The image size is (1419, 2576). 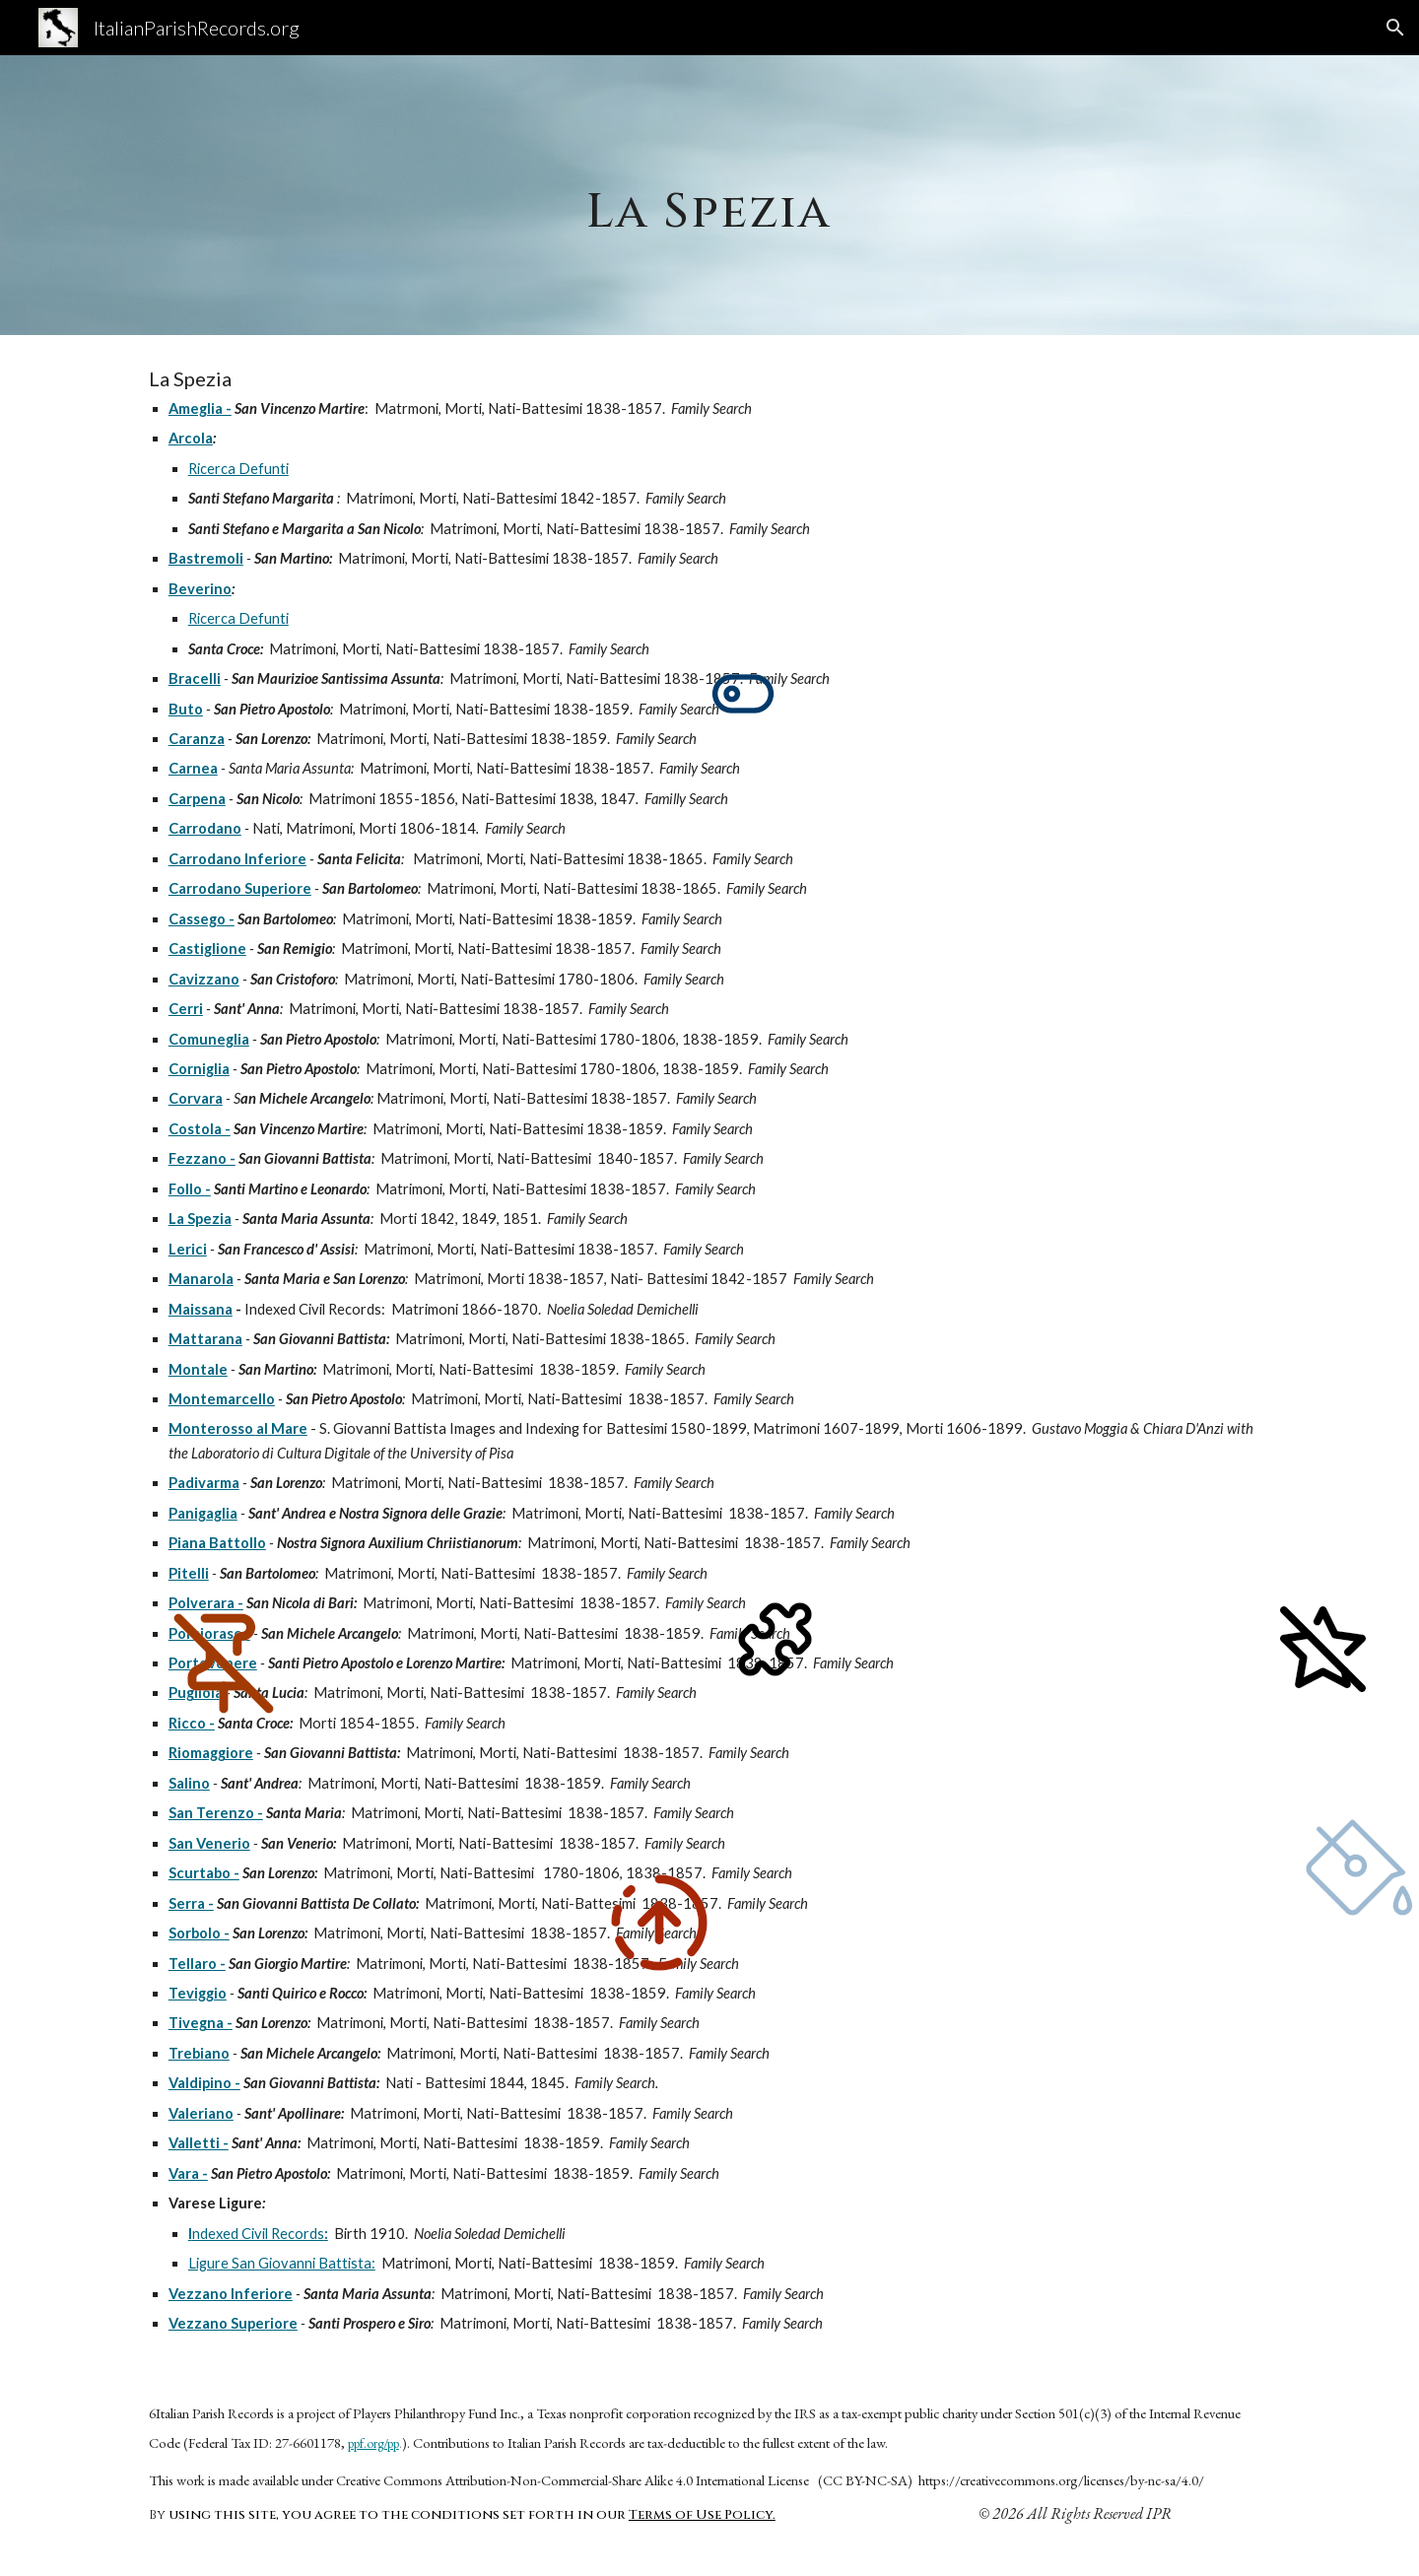 What do you see at coordinates (775, 1639) in the screenshot?
I see `access extensions or plugins` at bounding box center [775, 1639].